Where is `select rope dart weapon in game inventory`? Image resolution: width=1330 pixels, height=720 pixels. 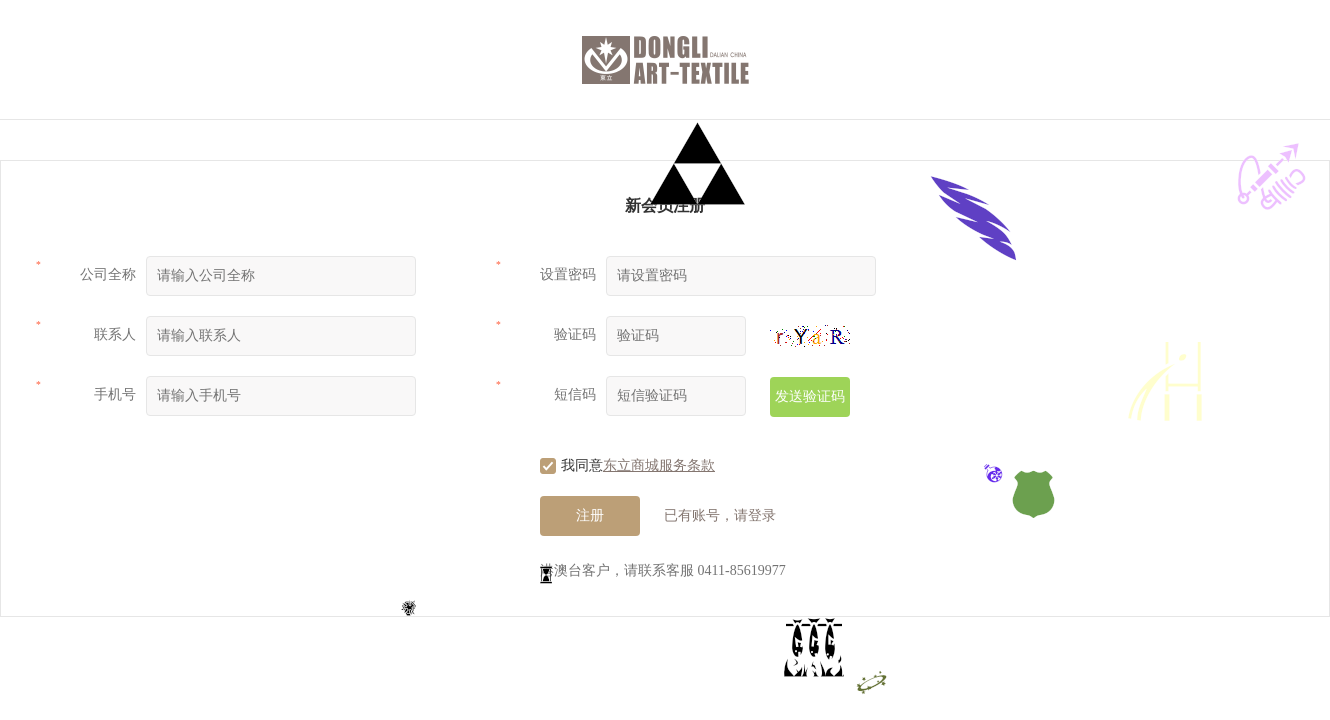
select rope dart weapon in game inventory is located at coordinates (1271, 176).